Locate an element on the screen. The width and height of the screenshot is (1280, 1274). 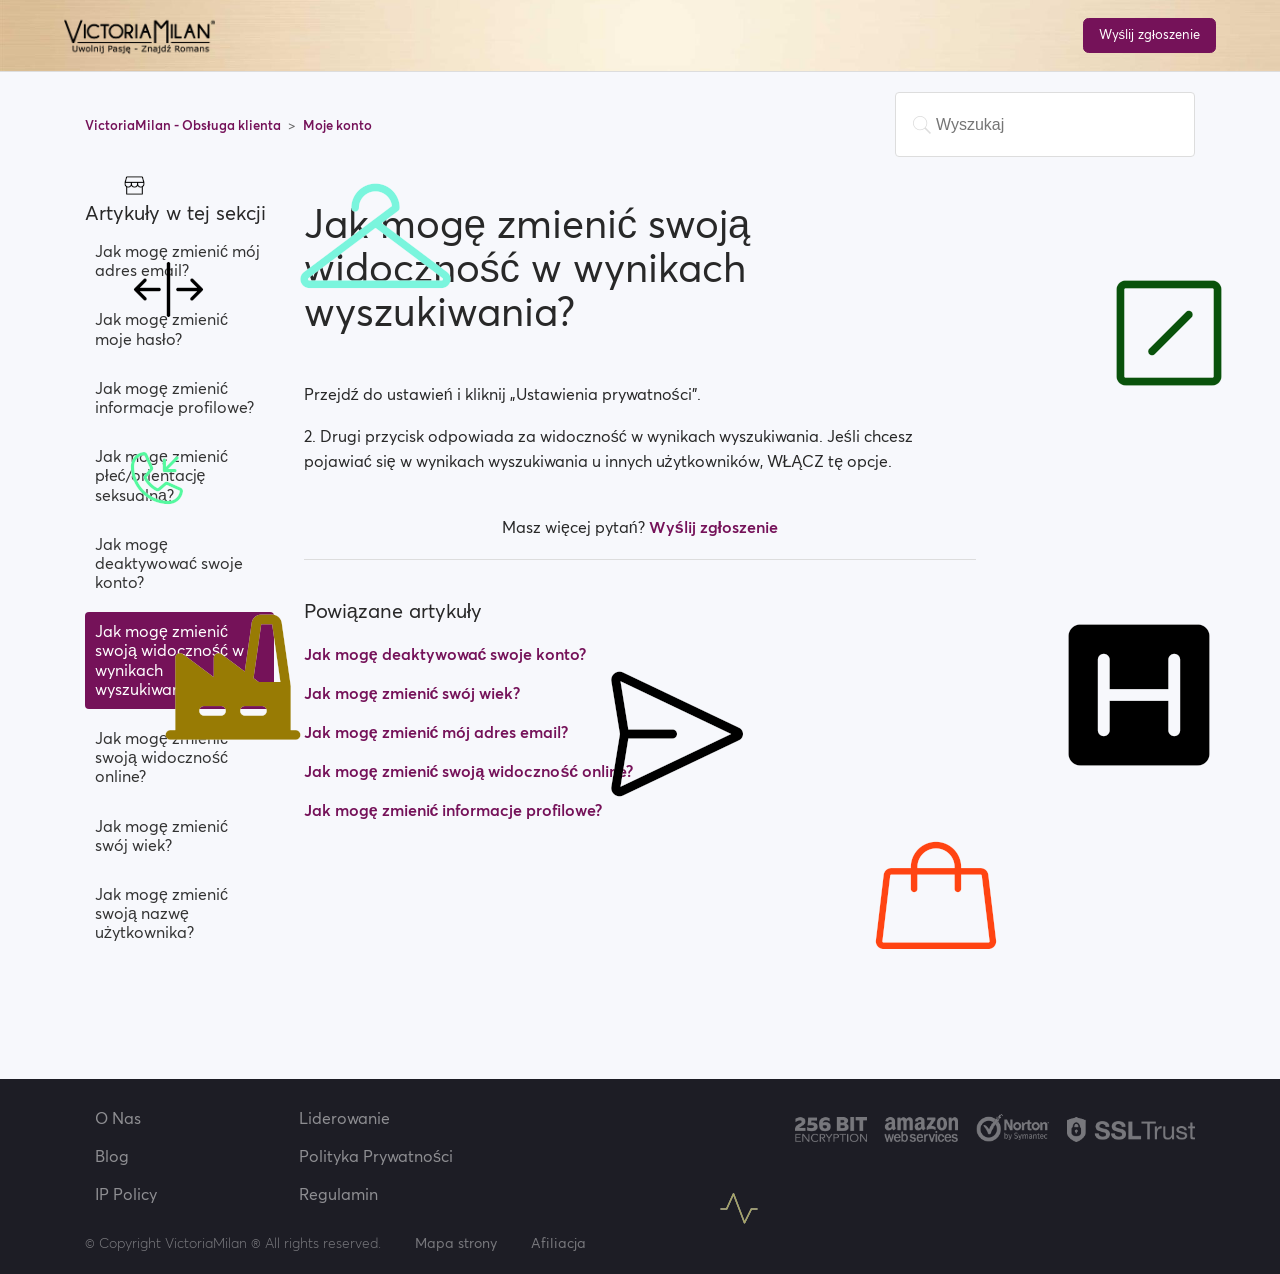
view manufacturing or production settings is located at coordinates (233, 682).